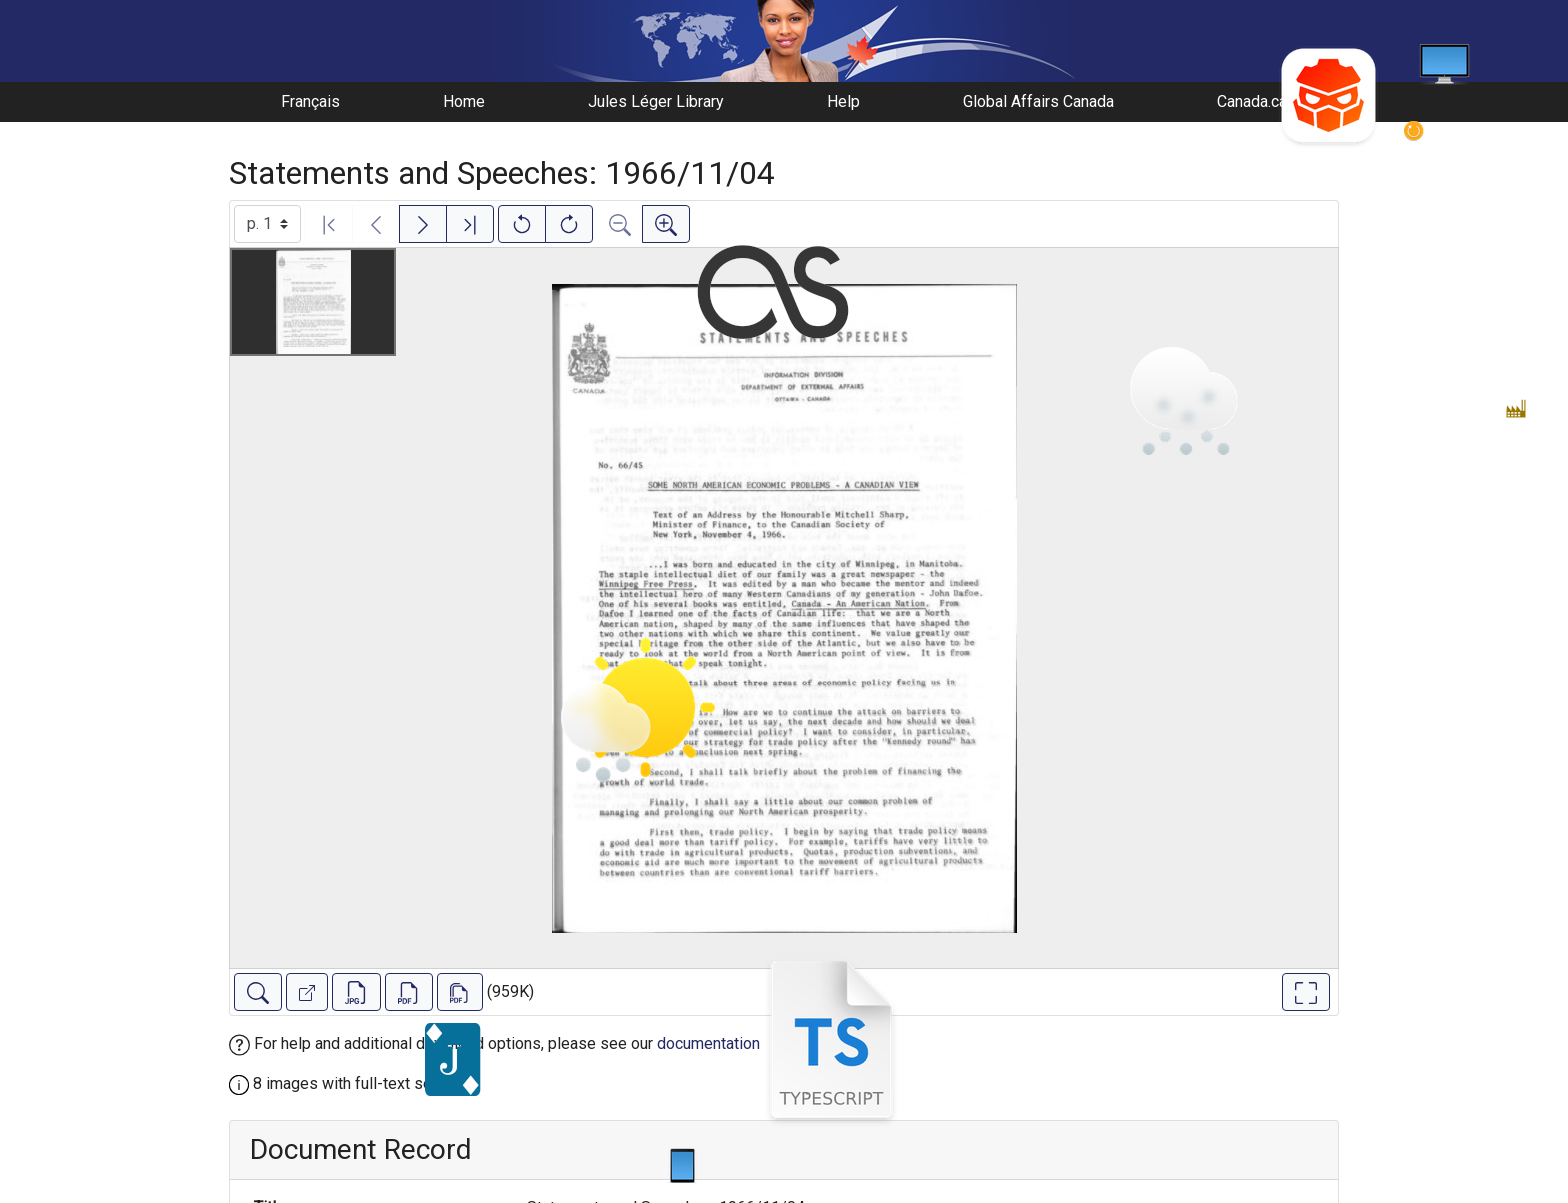 The height and width of the screenshot is (1203, 1568). I want to click on indicates snowy weather conditions, so click(1184, 401).